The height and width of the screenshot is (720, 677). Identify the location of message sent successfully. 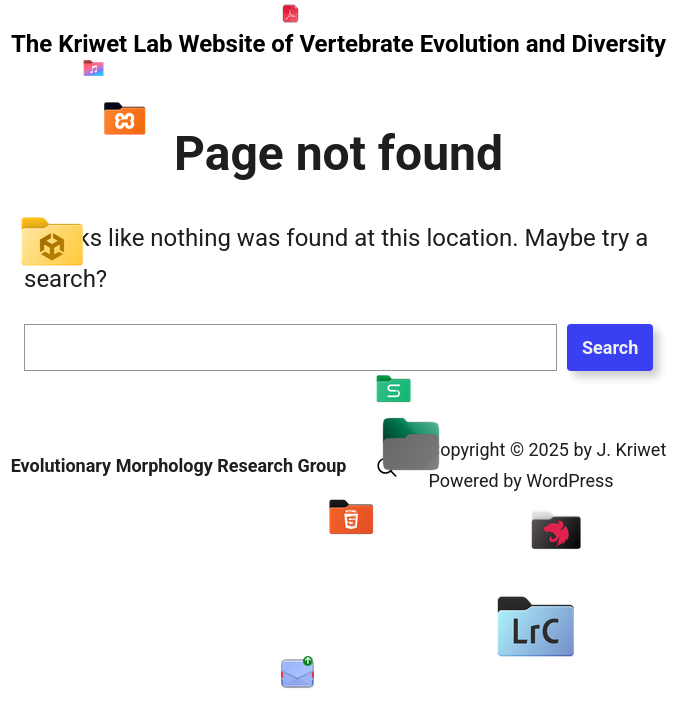
(297, 673).